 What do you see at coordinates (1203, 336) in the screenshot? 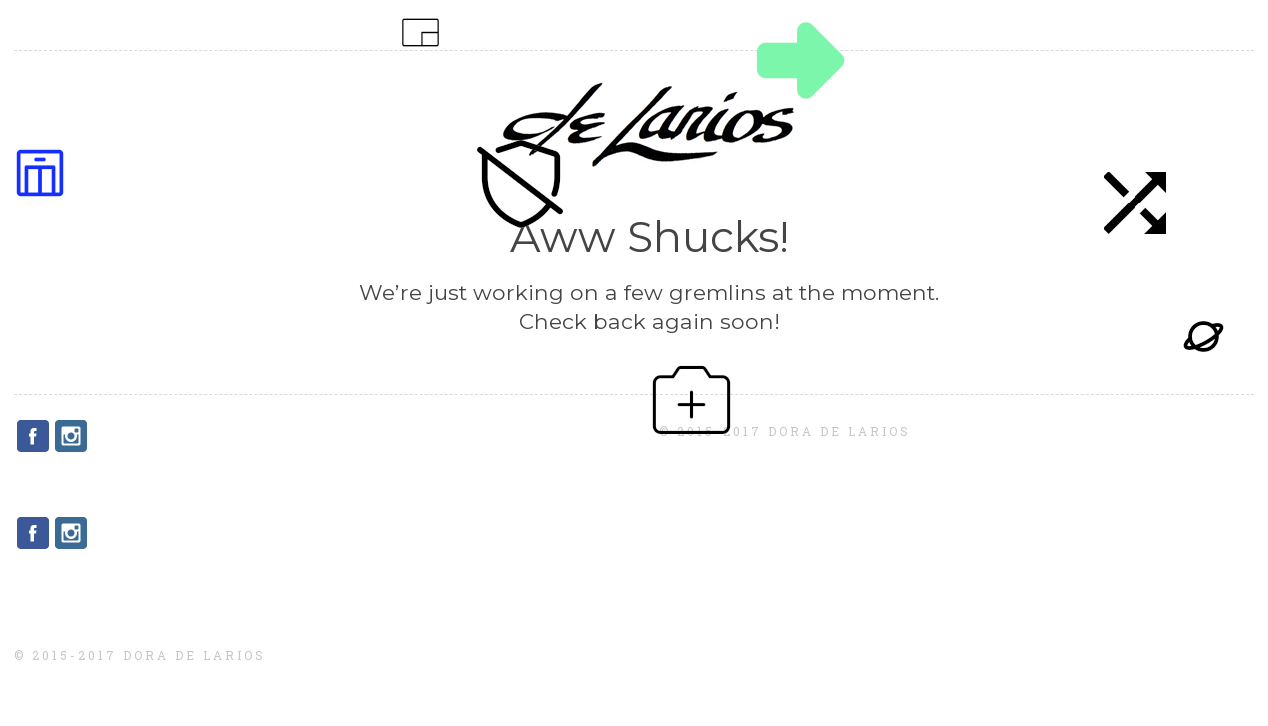
I see `explore global or worldwide content` at bounding box center [1203, 336].